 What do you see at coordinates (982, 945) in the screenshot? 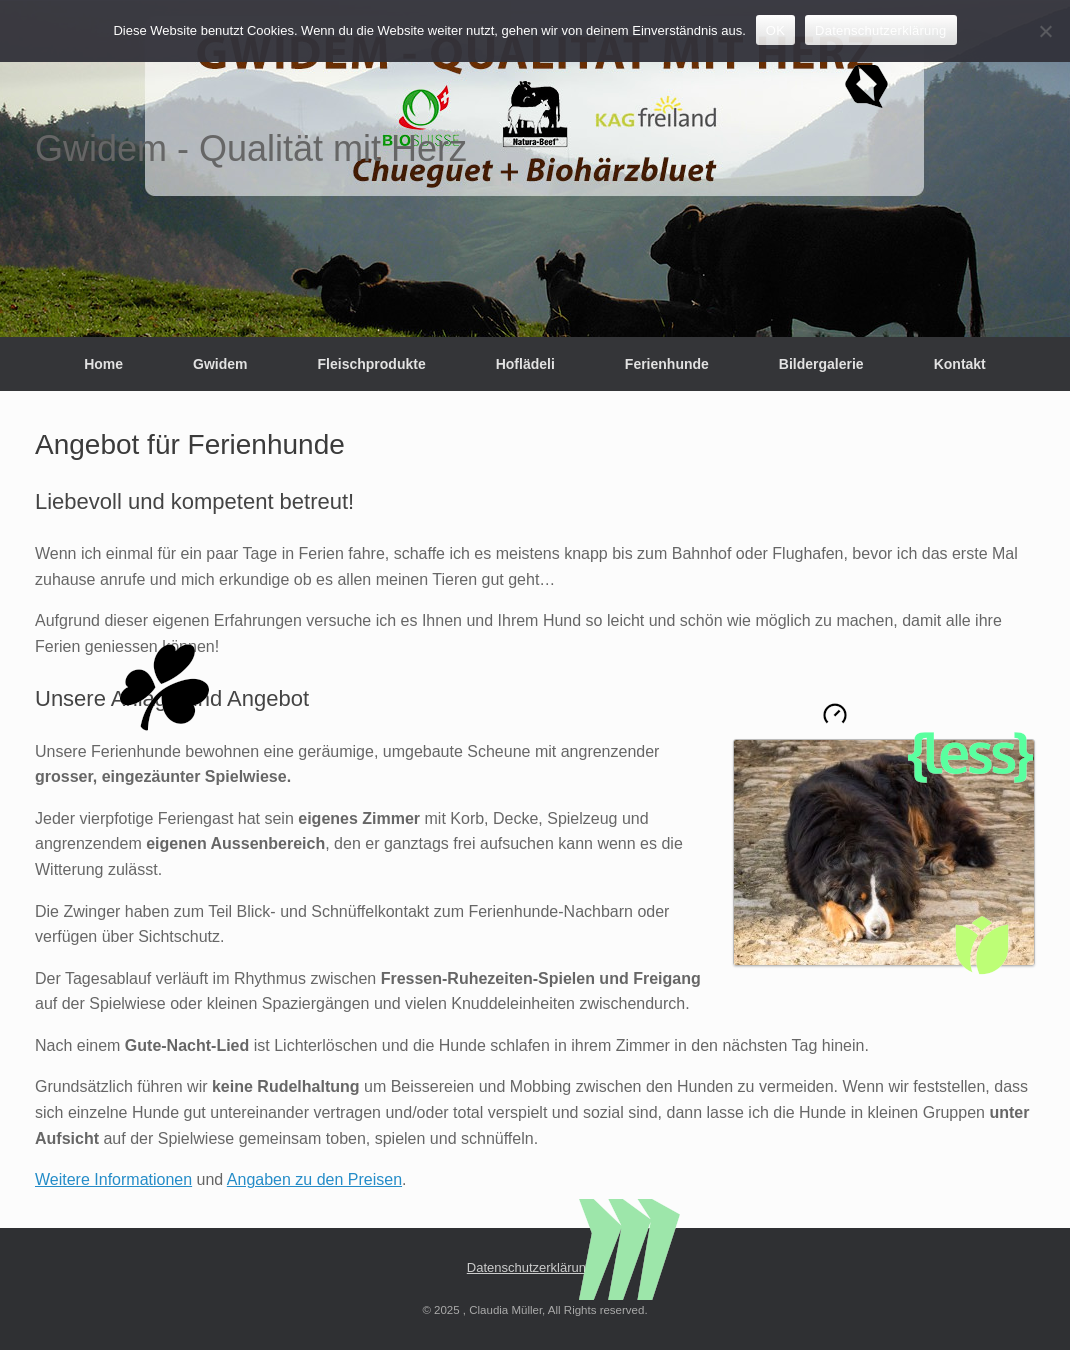
I see `access nature or garden-related features` at bounding box center [982, 945].